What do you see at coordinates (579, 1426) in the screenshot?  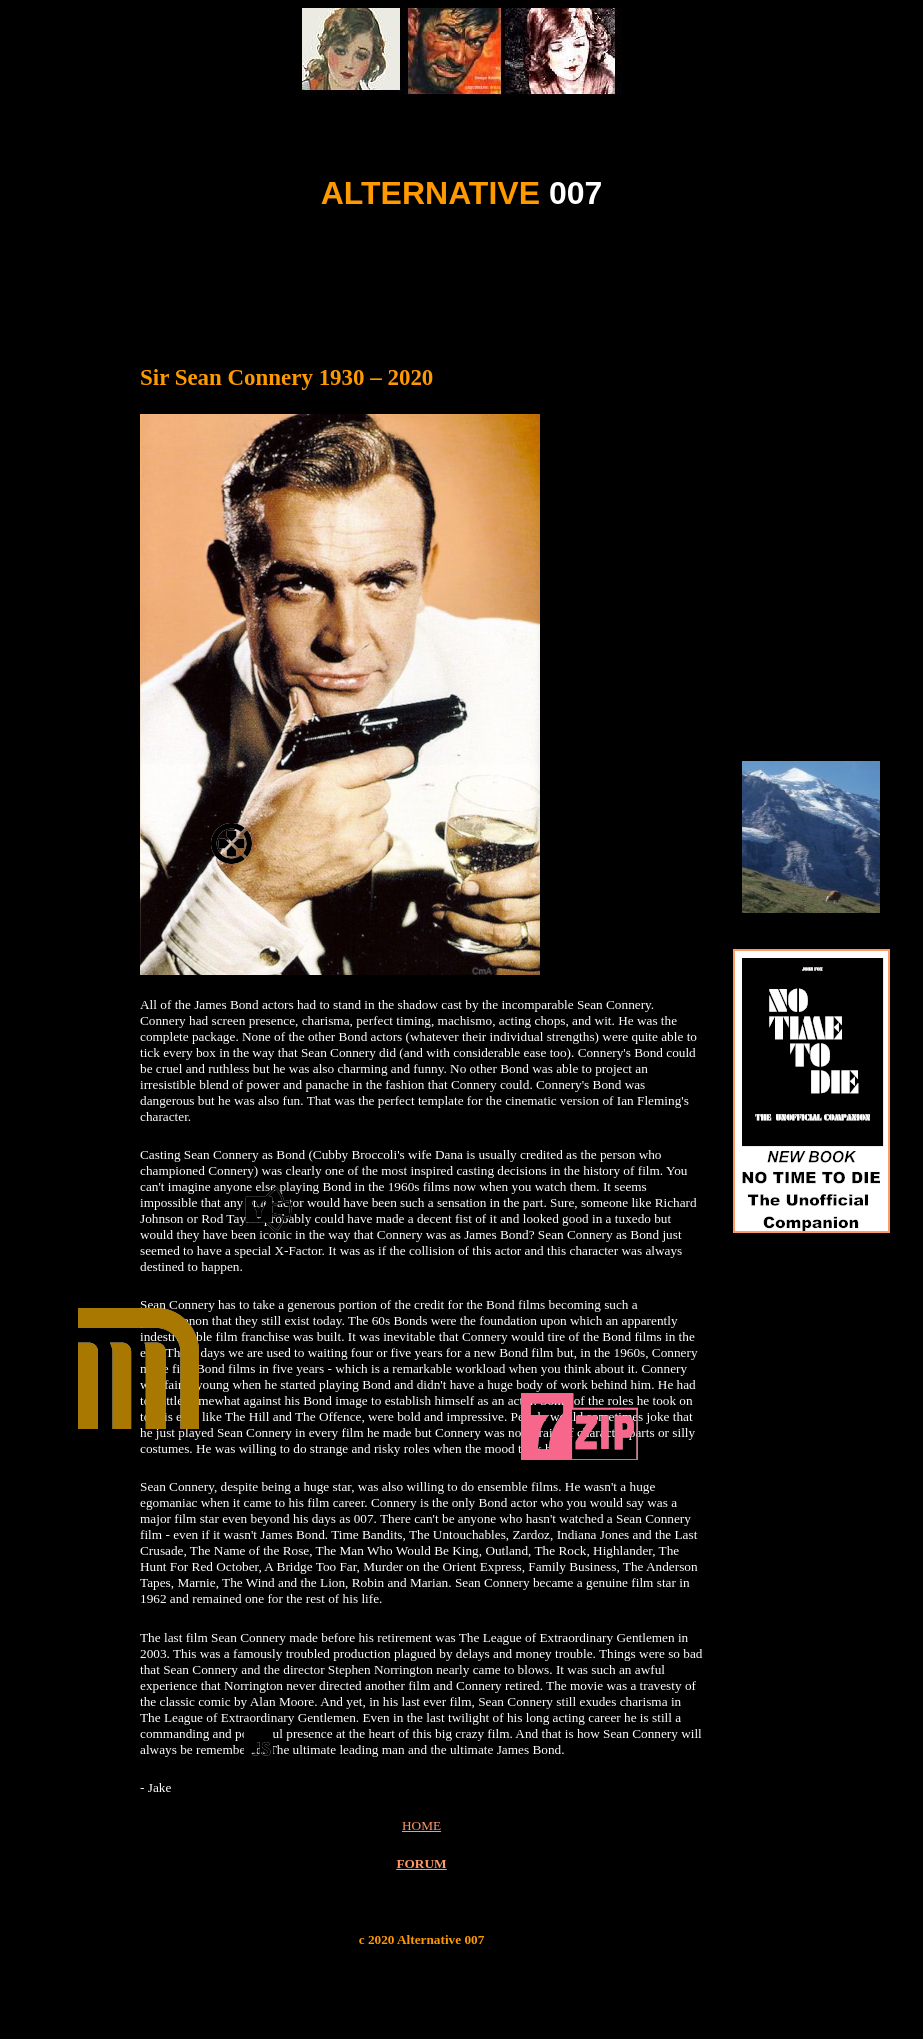 I see `7-Zip file compression software logo` at bounding box center [579, 1426].